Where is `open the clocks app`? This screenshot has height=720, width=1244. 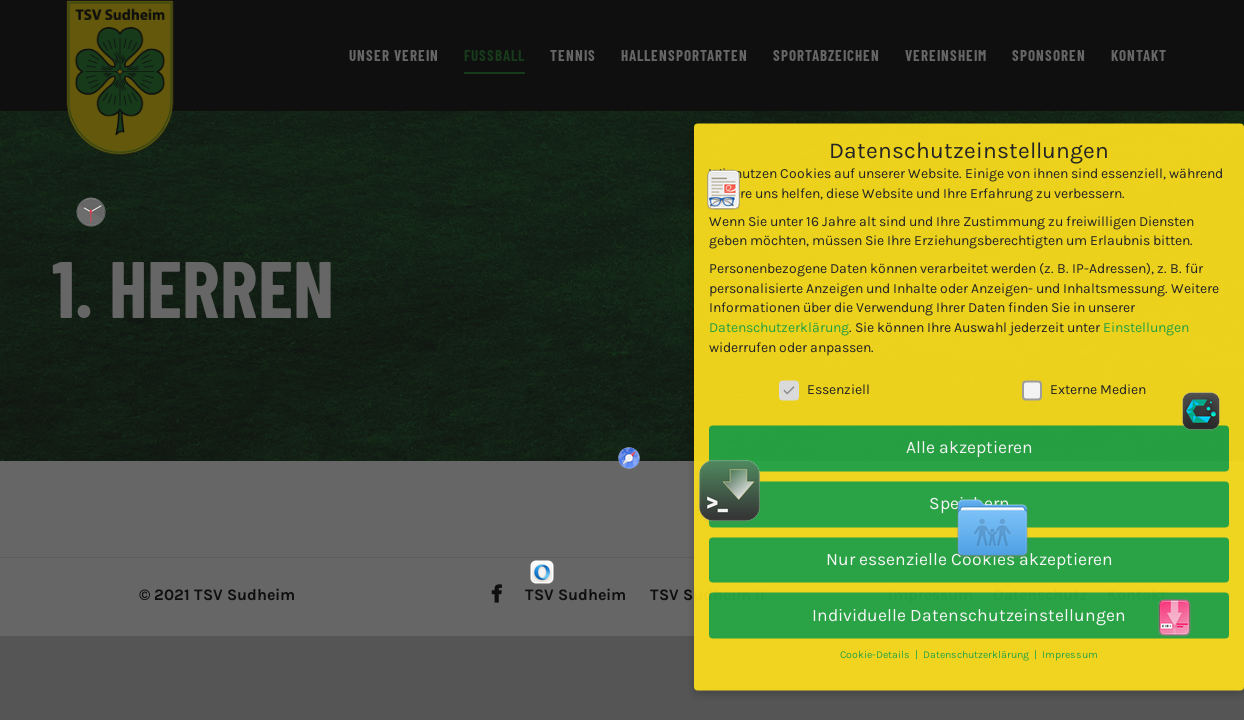
open the clocks app is located at coordinates (91, 212).